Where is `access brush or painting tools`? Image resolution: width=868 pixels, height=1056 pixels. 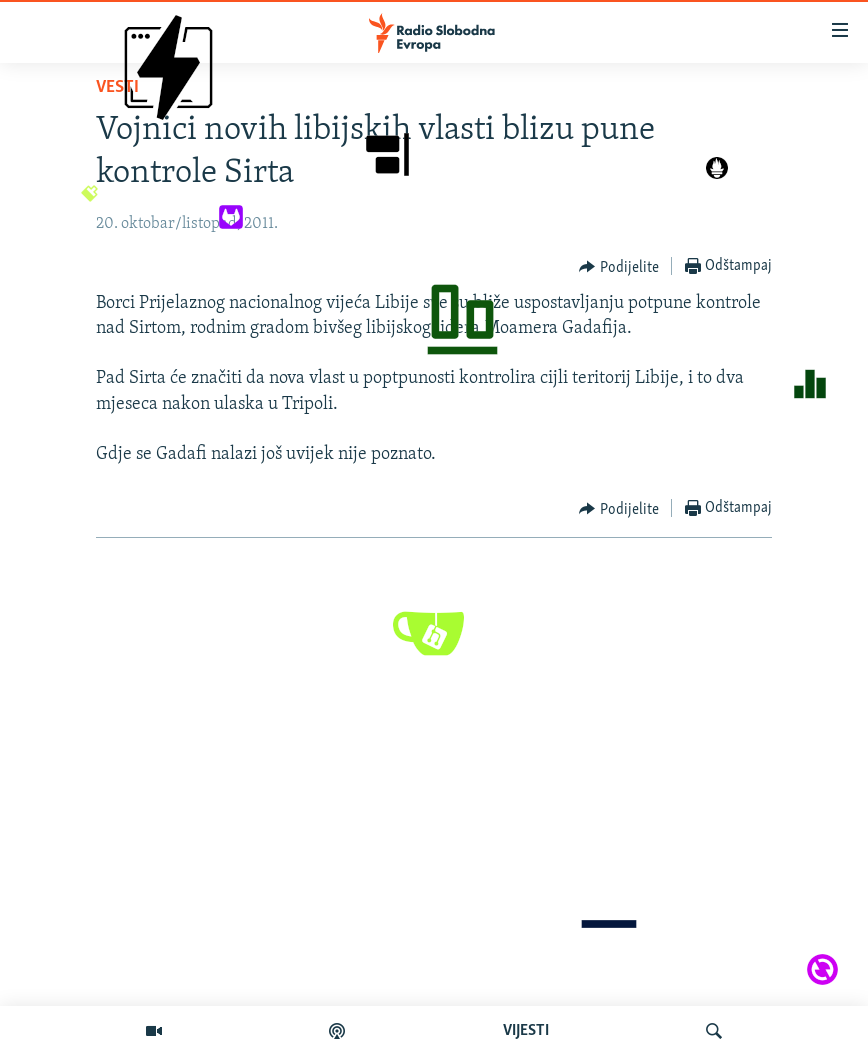 access brush or painting tools is located at coordinates (90, 193).